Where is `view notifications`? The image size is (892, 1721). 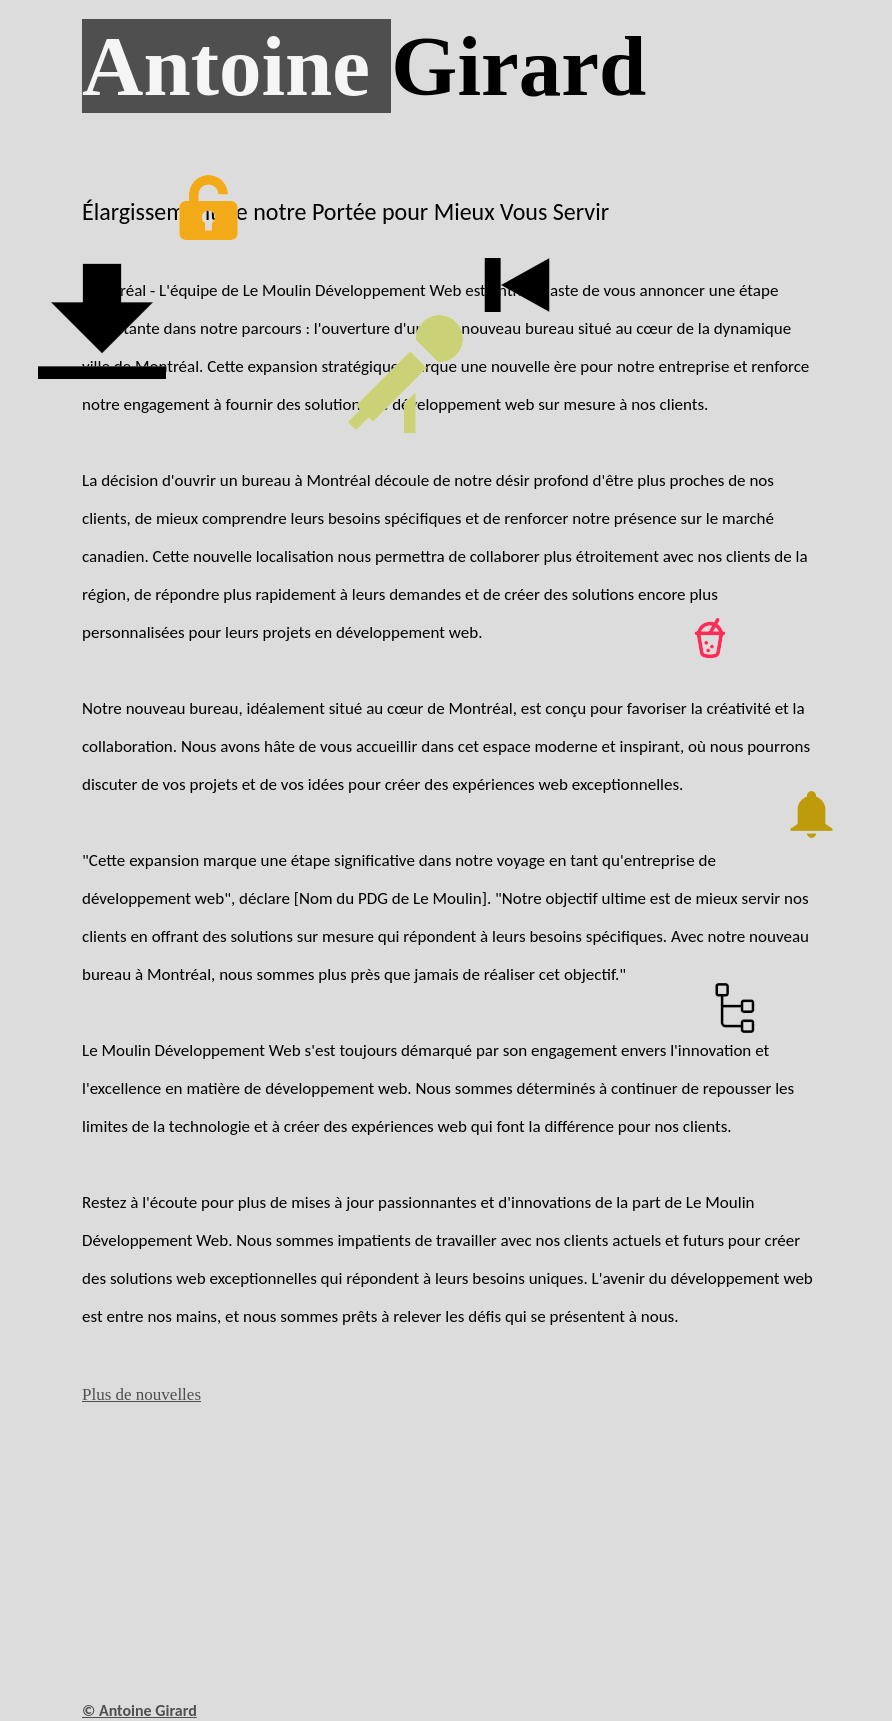
view notifications is located at coordinates (811, 814).